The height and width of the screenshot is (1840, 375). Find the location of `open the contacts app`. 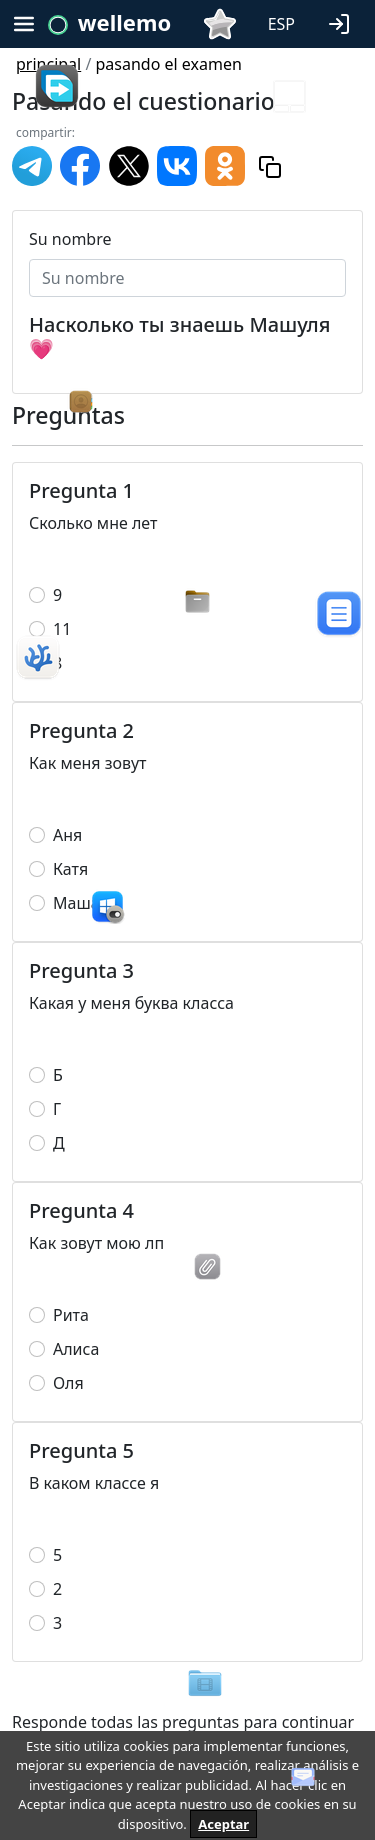

open the contacts app is located at coordinates (80, 401).